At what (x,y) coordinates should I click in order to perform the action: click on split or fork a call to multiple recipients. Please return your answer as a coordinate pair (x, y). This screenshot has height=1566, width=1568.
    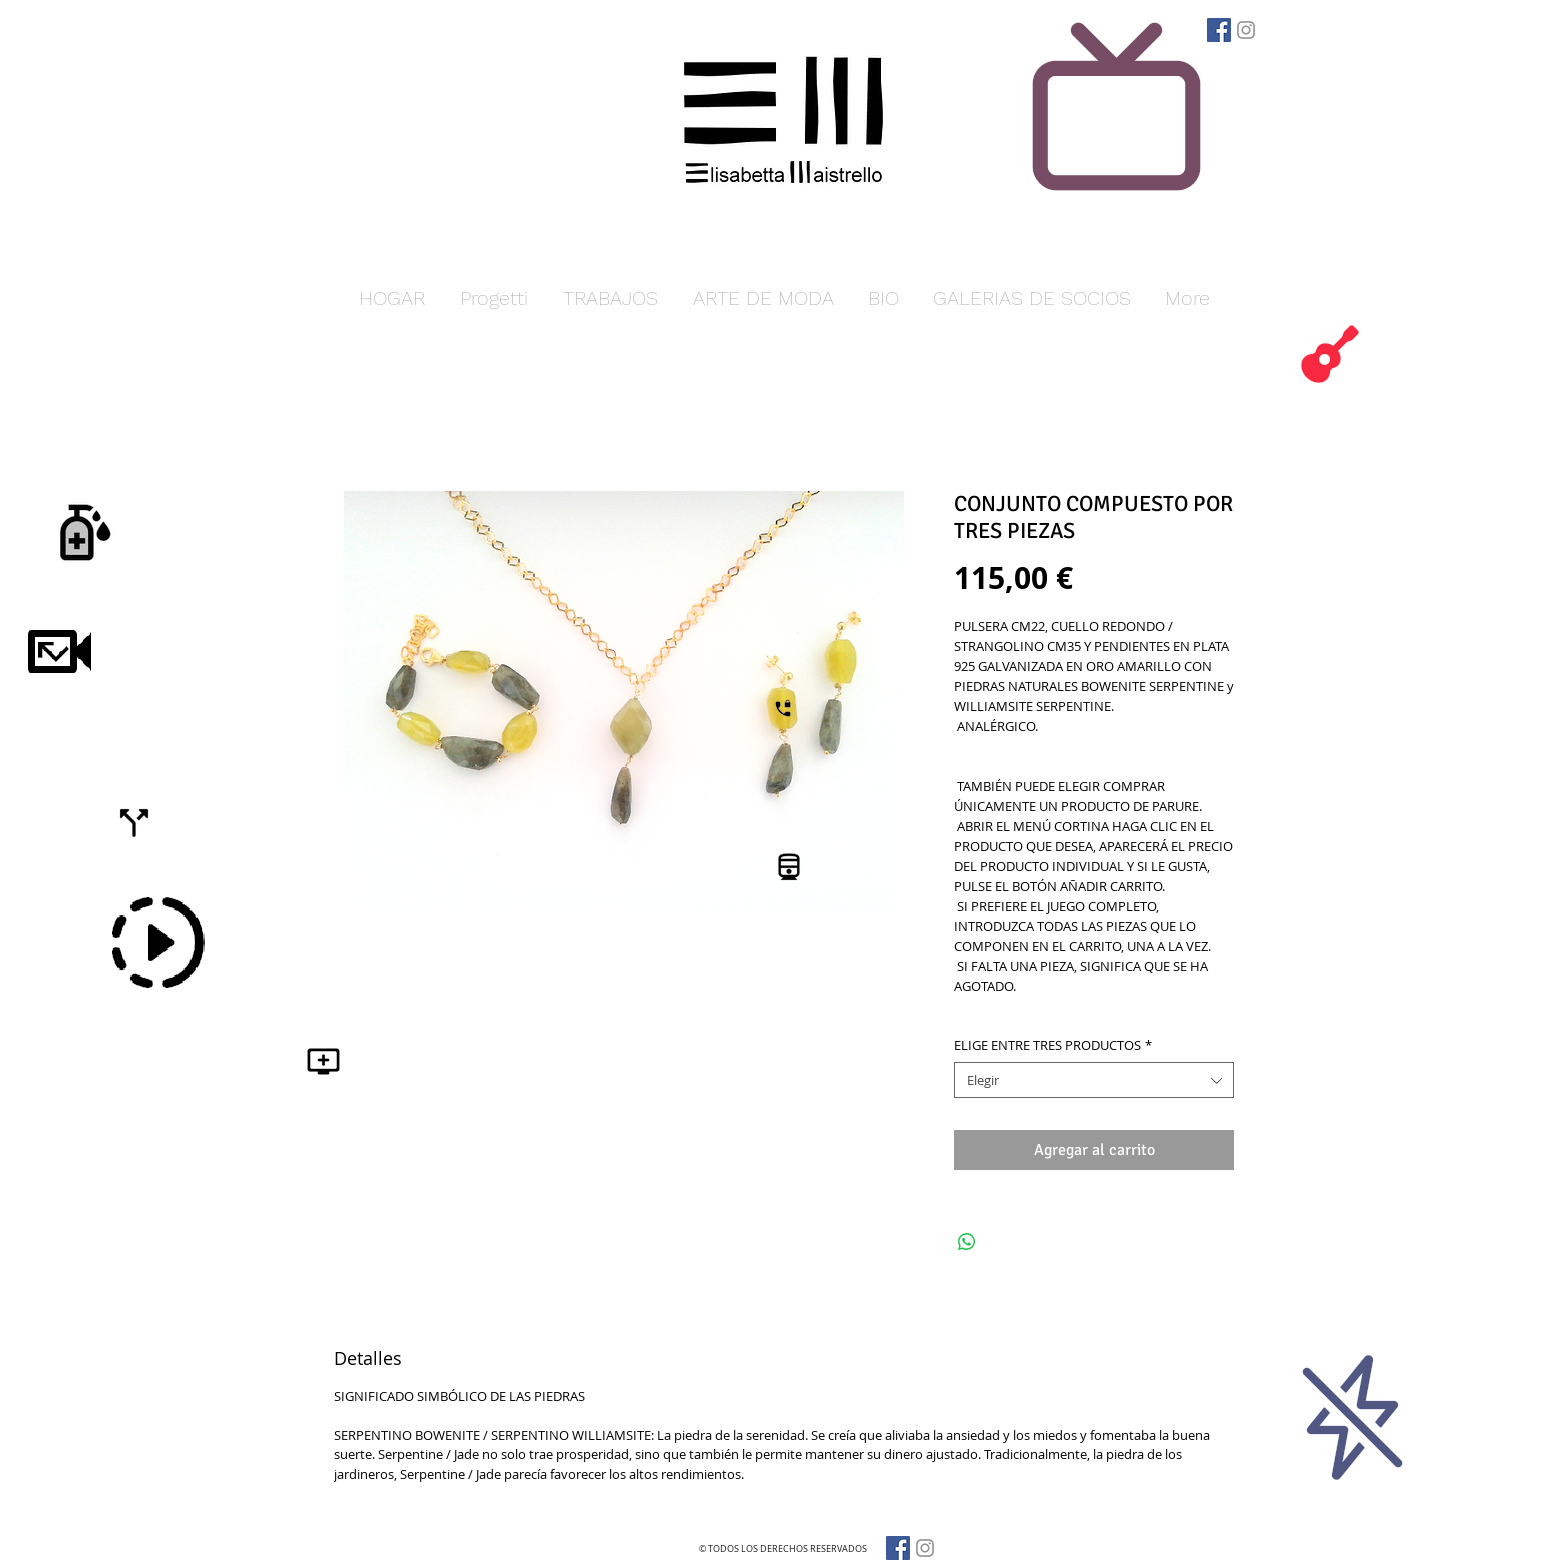
    Looking at the image, I should click on (134, 823).